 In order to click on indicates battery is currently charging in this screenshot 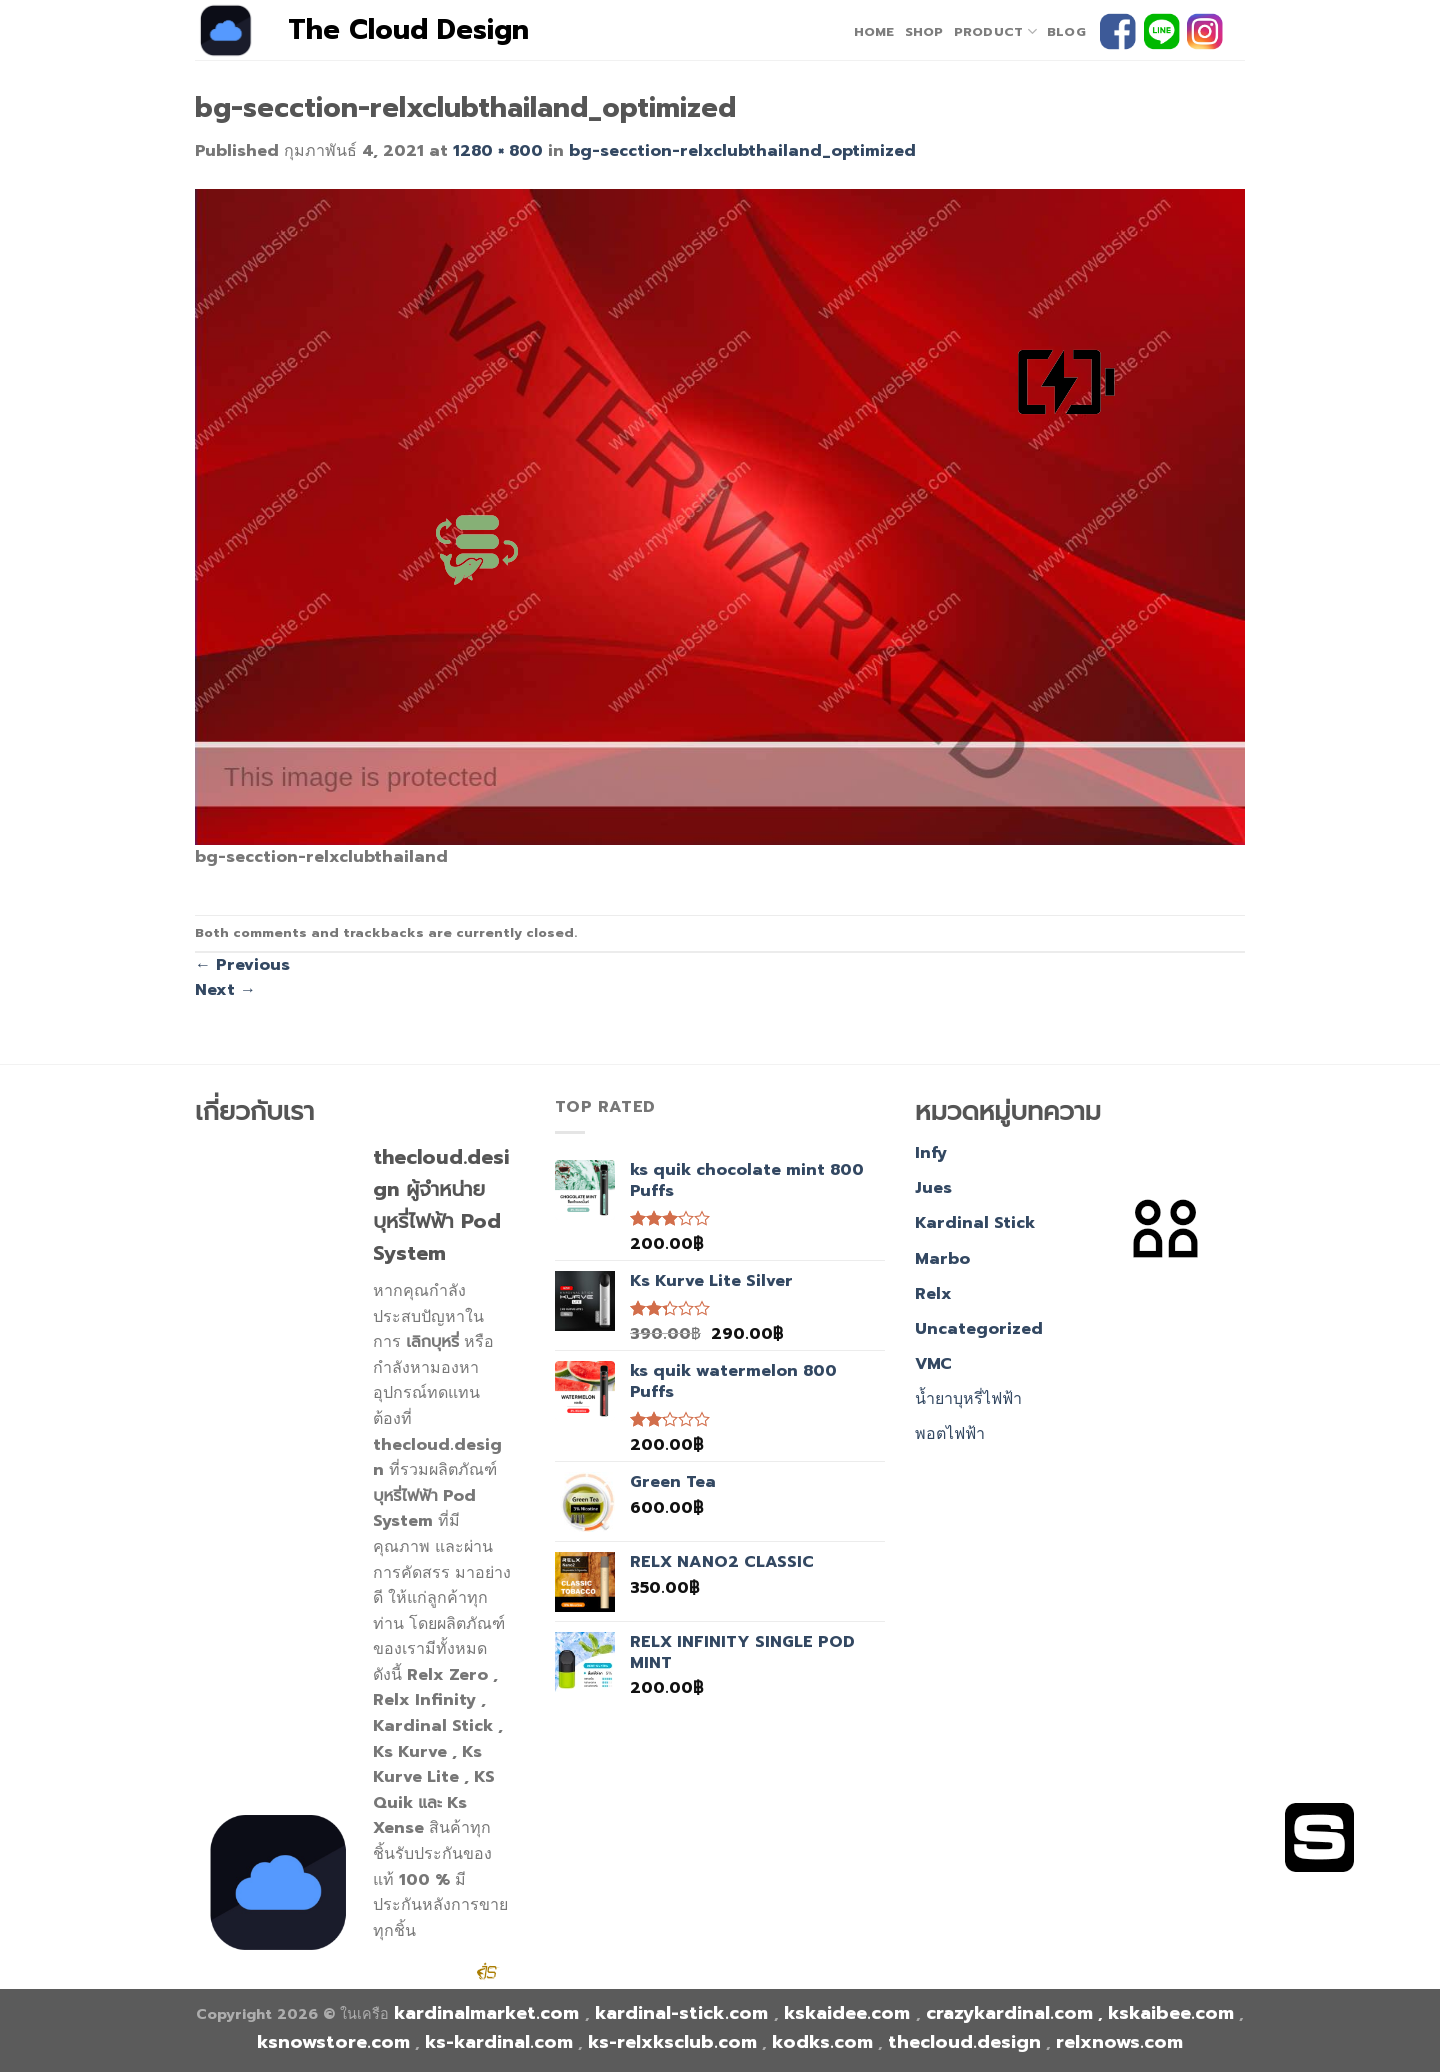, I will do `click(1064, 382)`.